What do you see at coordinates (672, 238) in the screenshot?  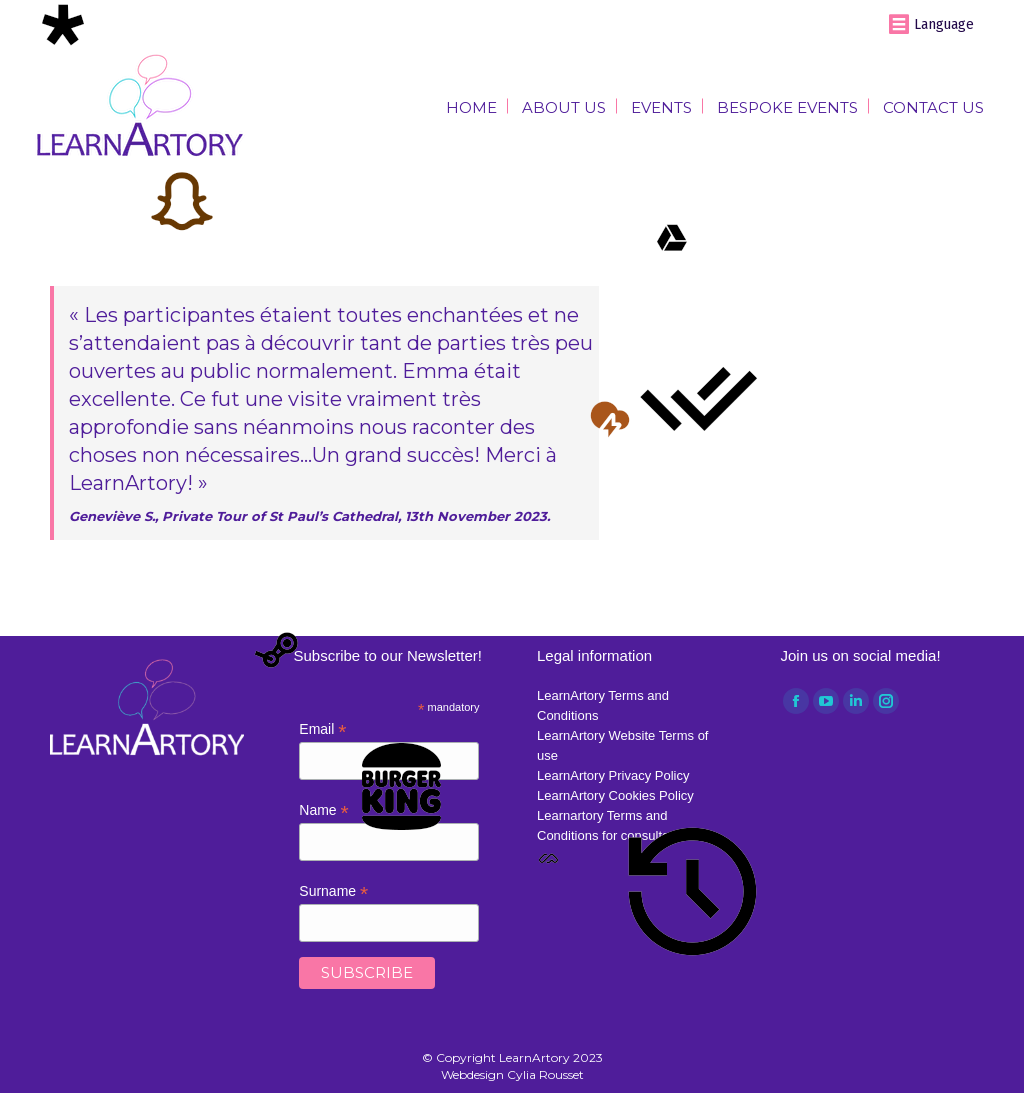 I see `open Google Drive` at bounding box center [672, 238].